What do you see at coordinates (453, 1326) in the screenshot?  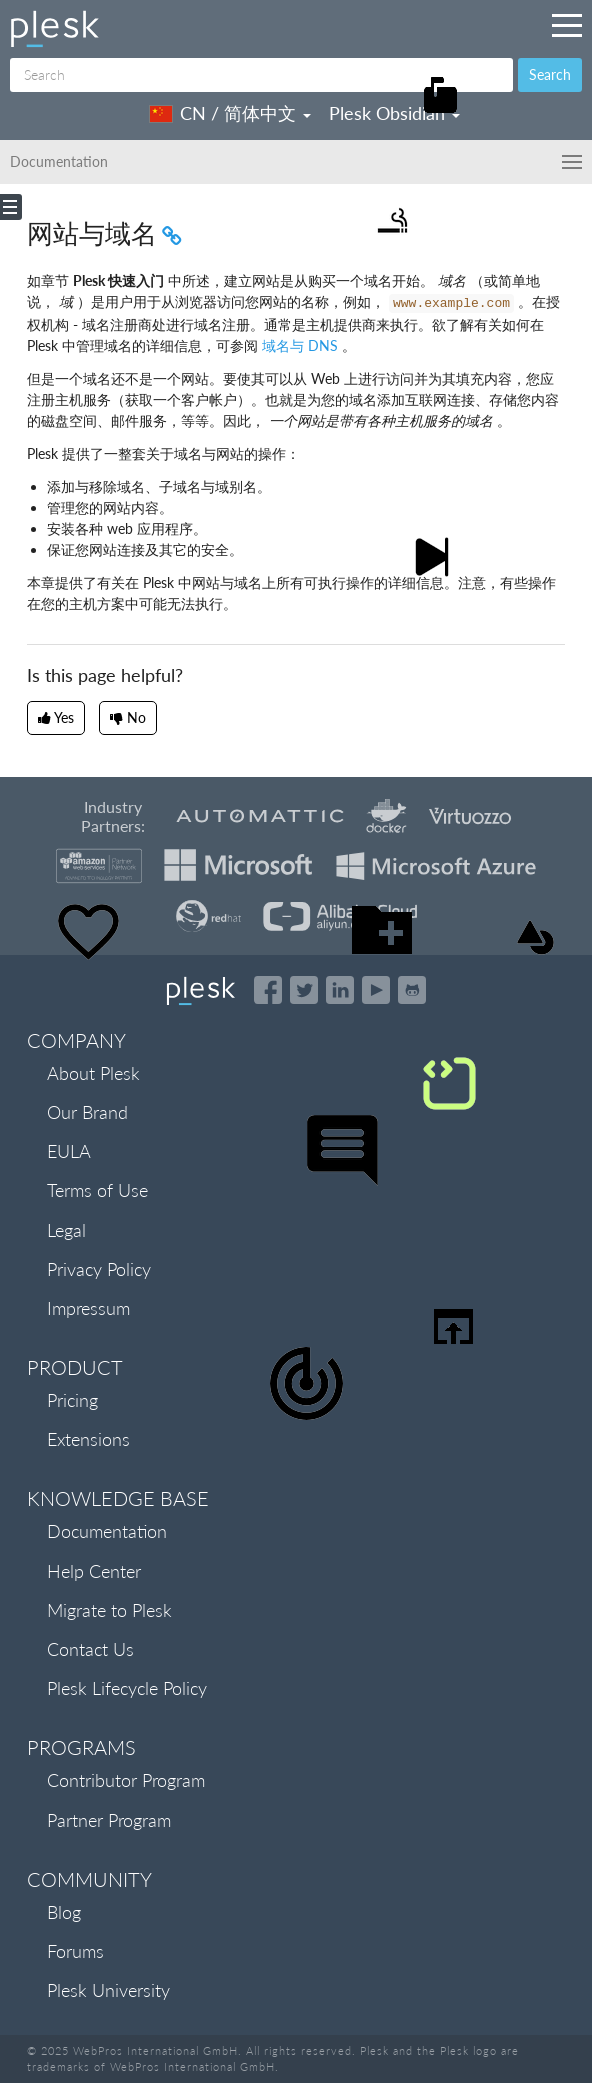 I see `open link in browser` at bounding box center [453, 1326].